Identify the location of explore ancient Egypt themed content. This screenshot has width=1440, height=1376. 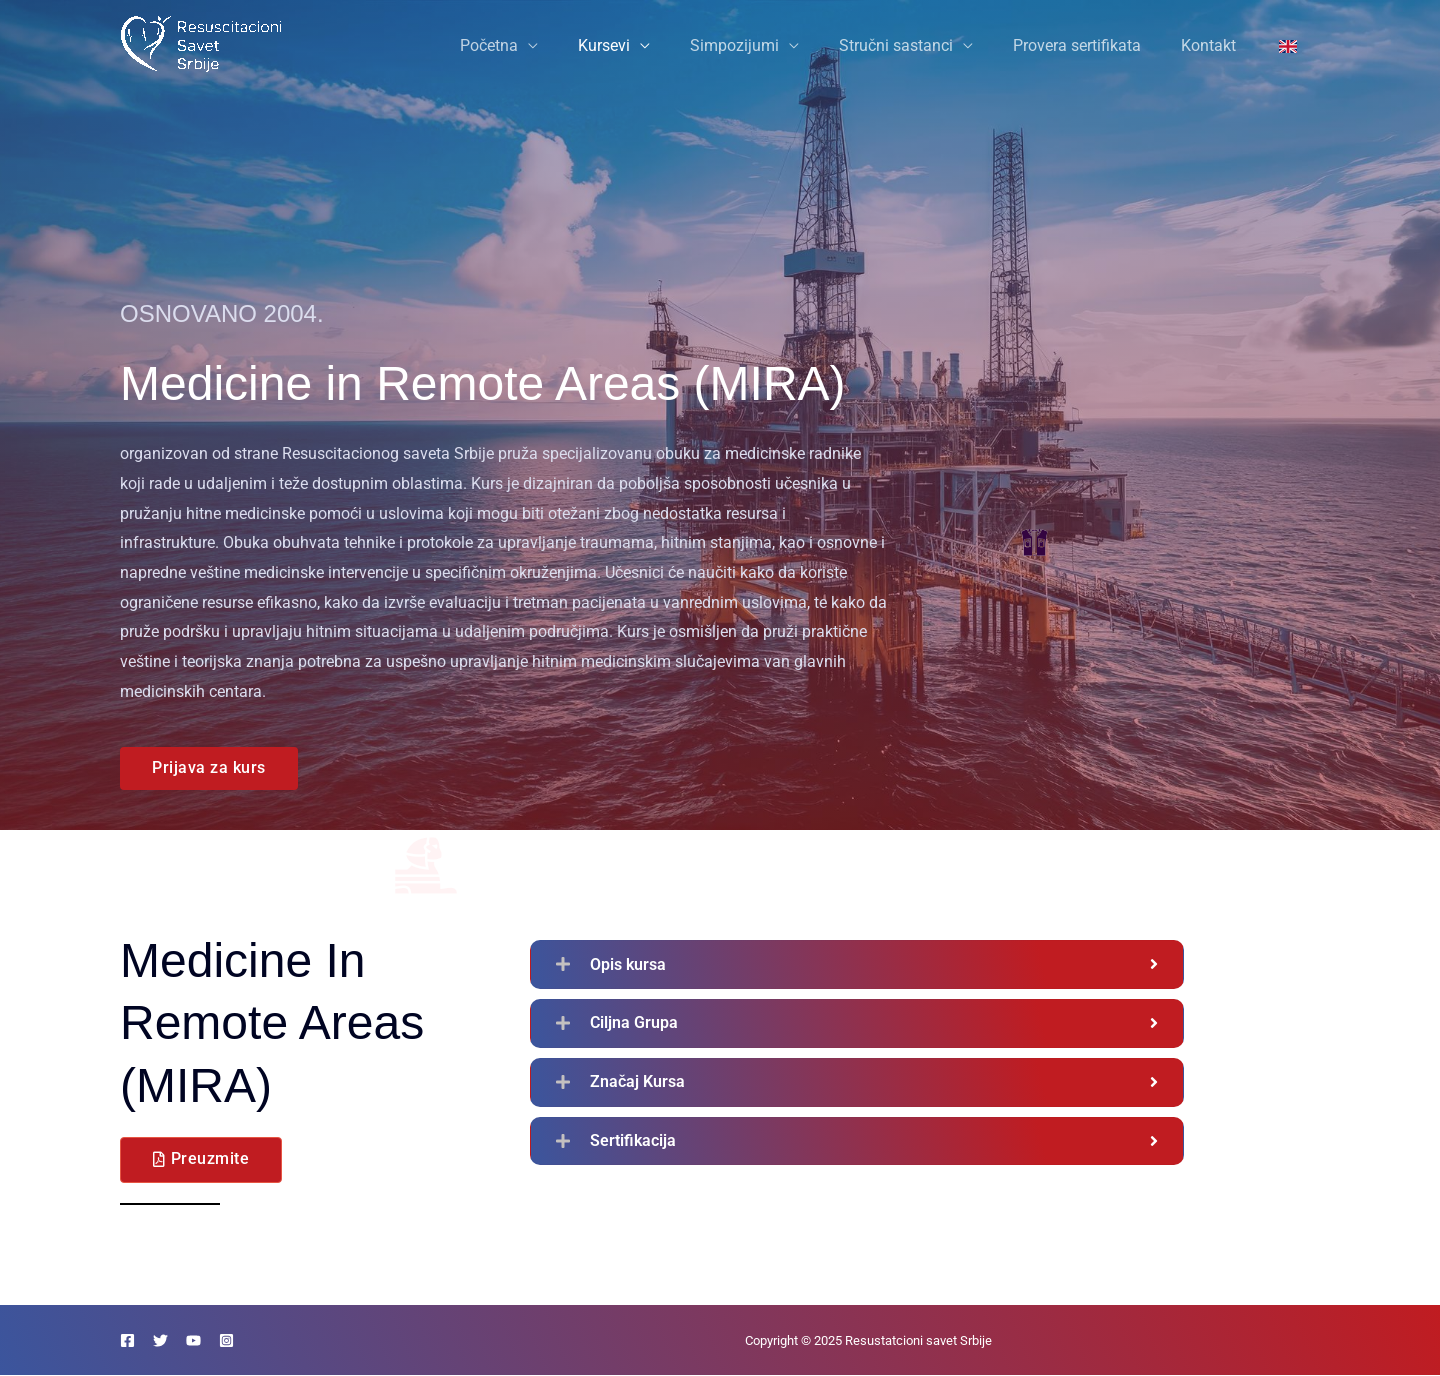
(426, 863).